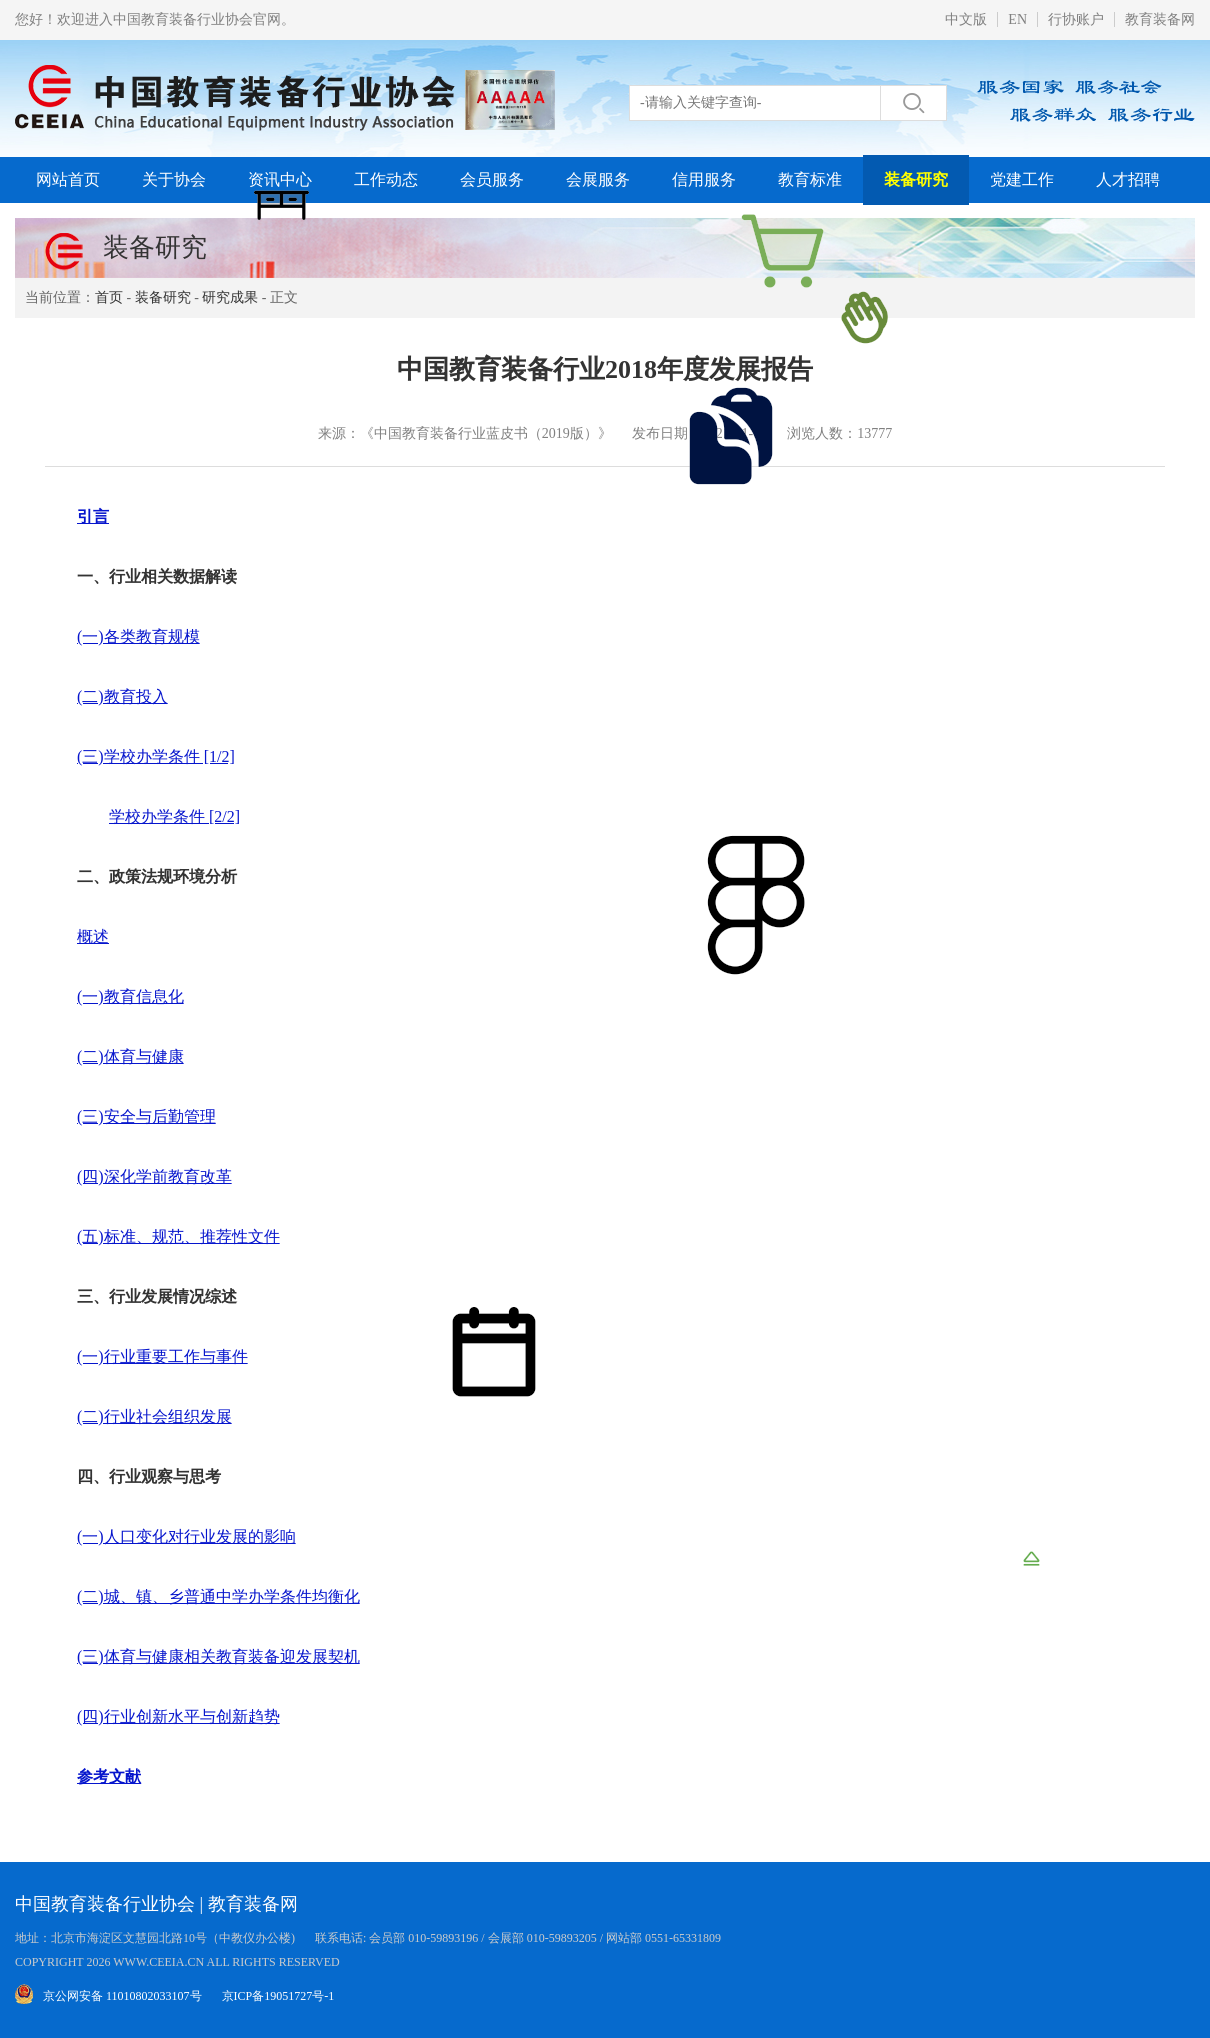 Image resolution: width=1210 pixels, height=2038 pixels. What do you see at coordinates (1031, 1559) in the screenshot?
I see `eject media or disc` at bounding box center [1031, 1559].